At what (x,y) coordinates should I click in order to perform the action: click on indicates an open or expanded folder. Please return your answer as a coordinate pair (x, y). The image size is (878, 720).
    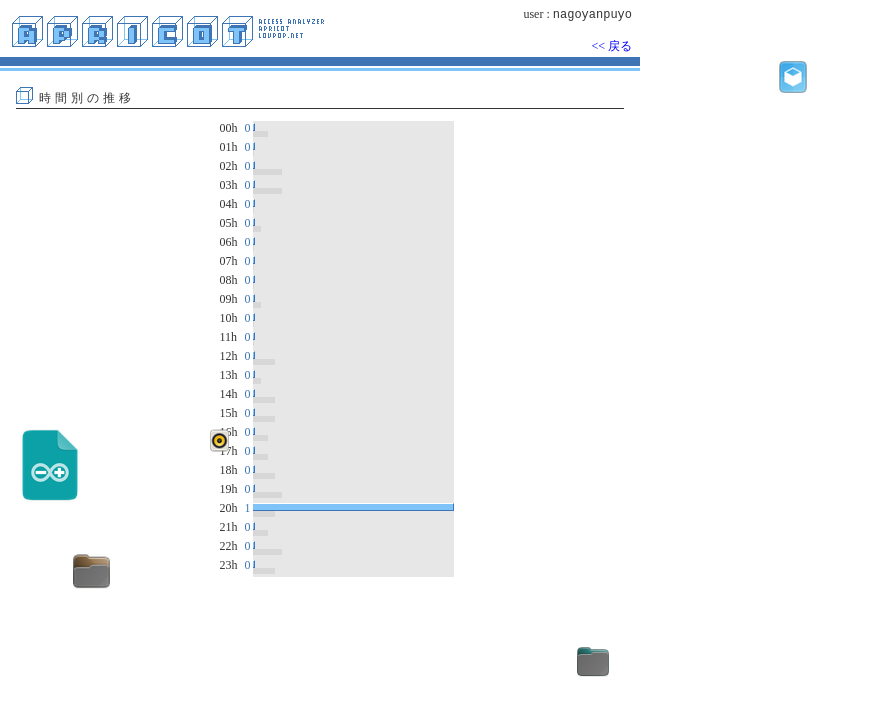
    Looking at the image, I should click on (91, 570).